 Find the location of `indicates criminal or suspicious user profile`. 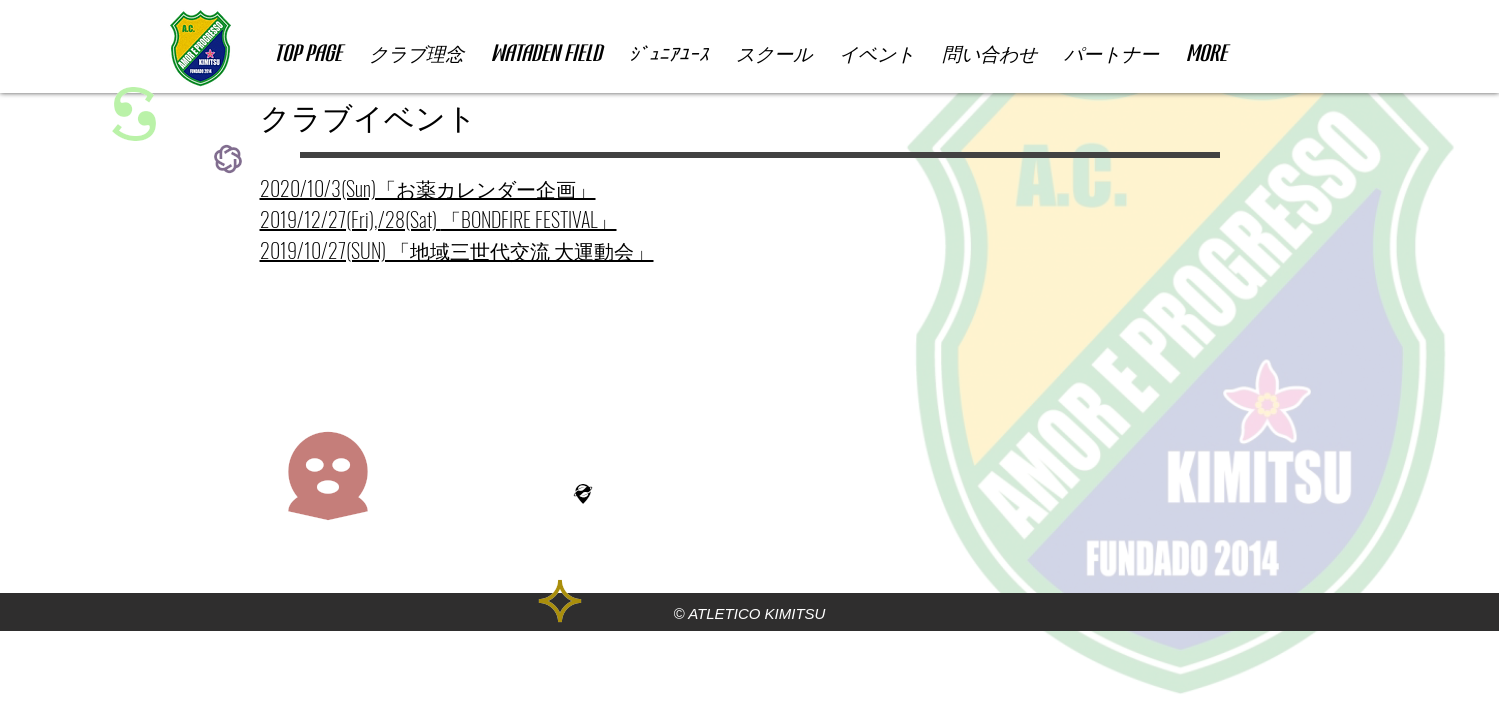

indicates criminal or suspicious user profile is located at coordinates (328, 476).